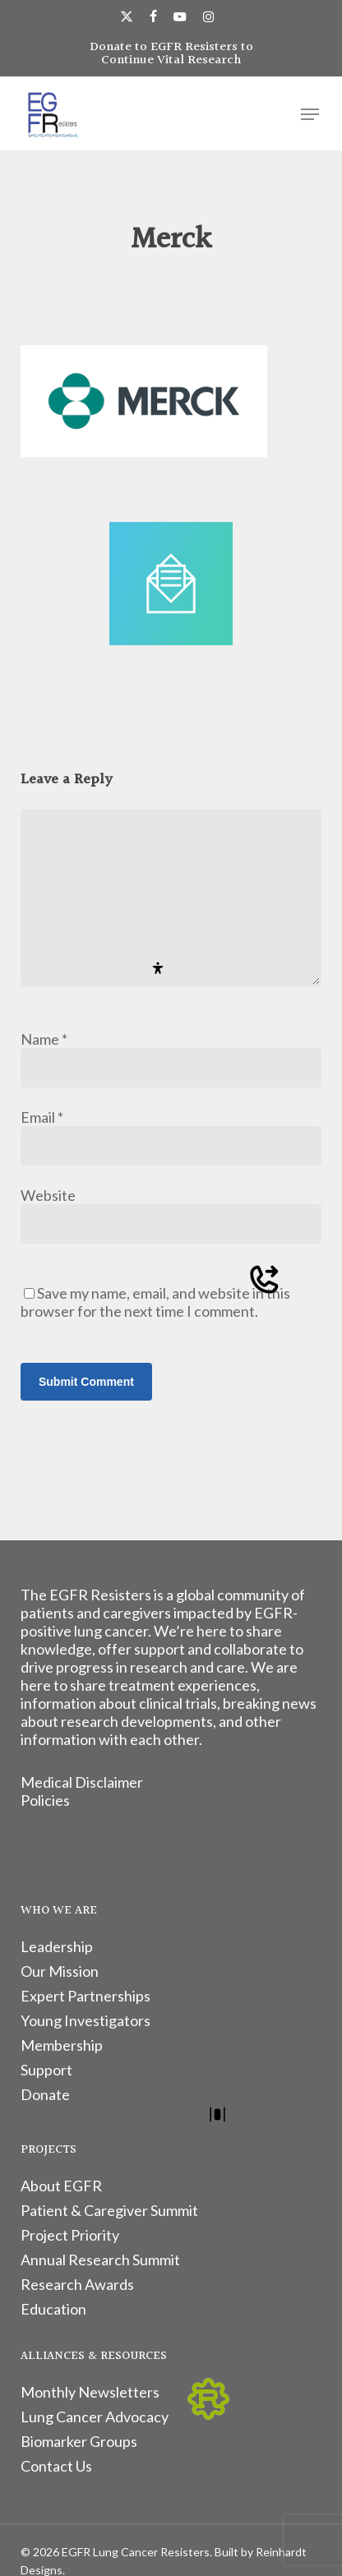  I want to click on rust programming language logo, so click(208, 2398).